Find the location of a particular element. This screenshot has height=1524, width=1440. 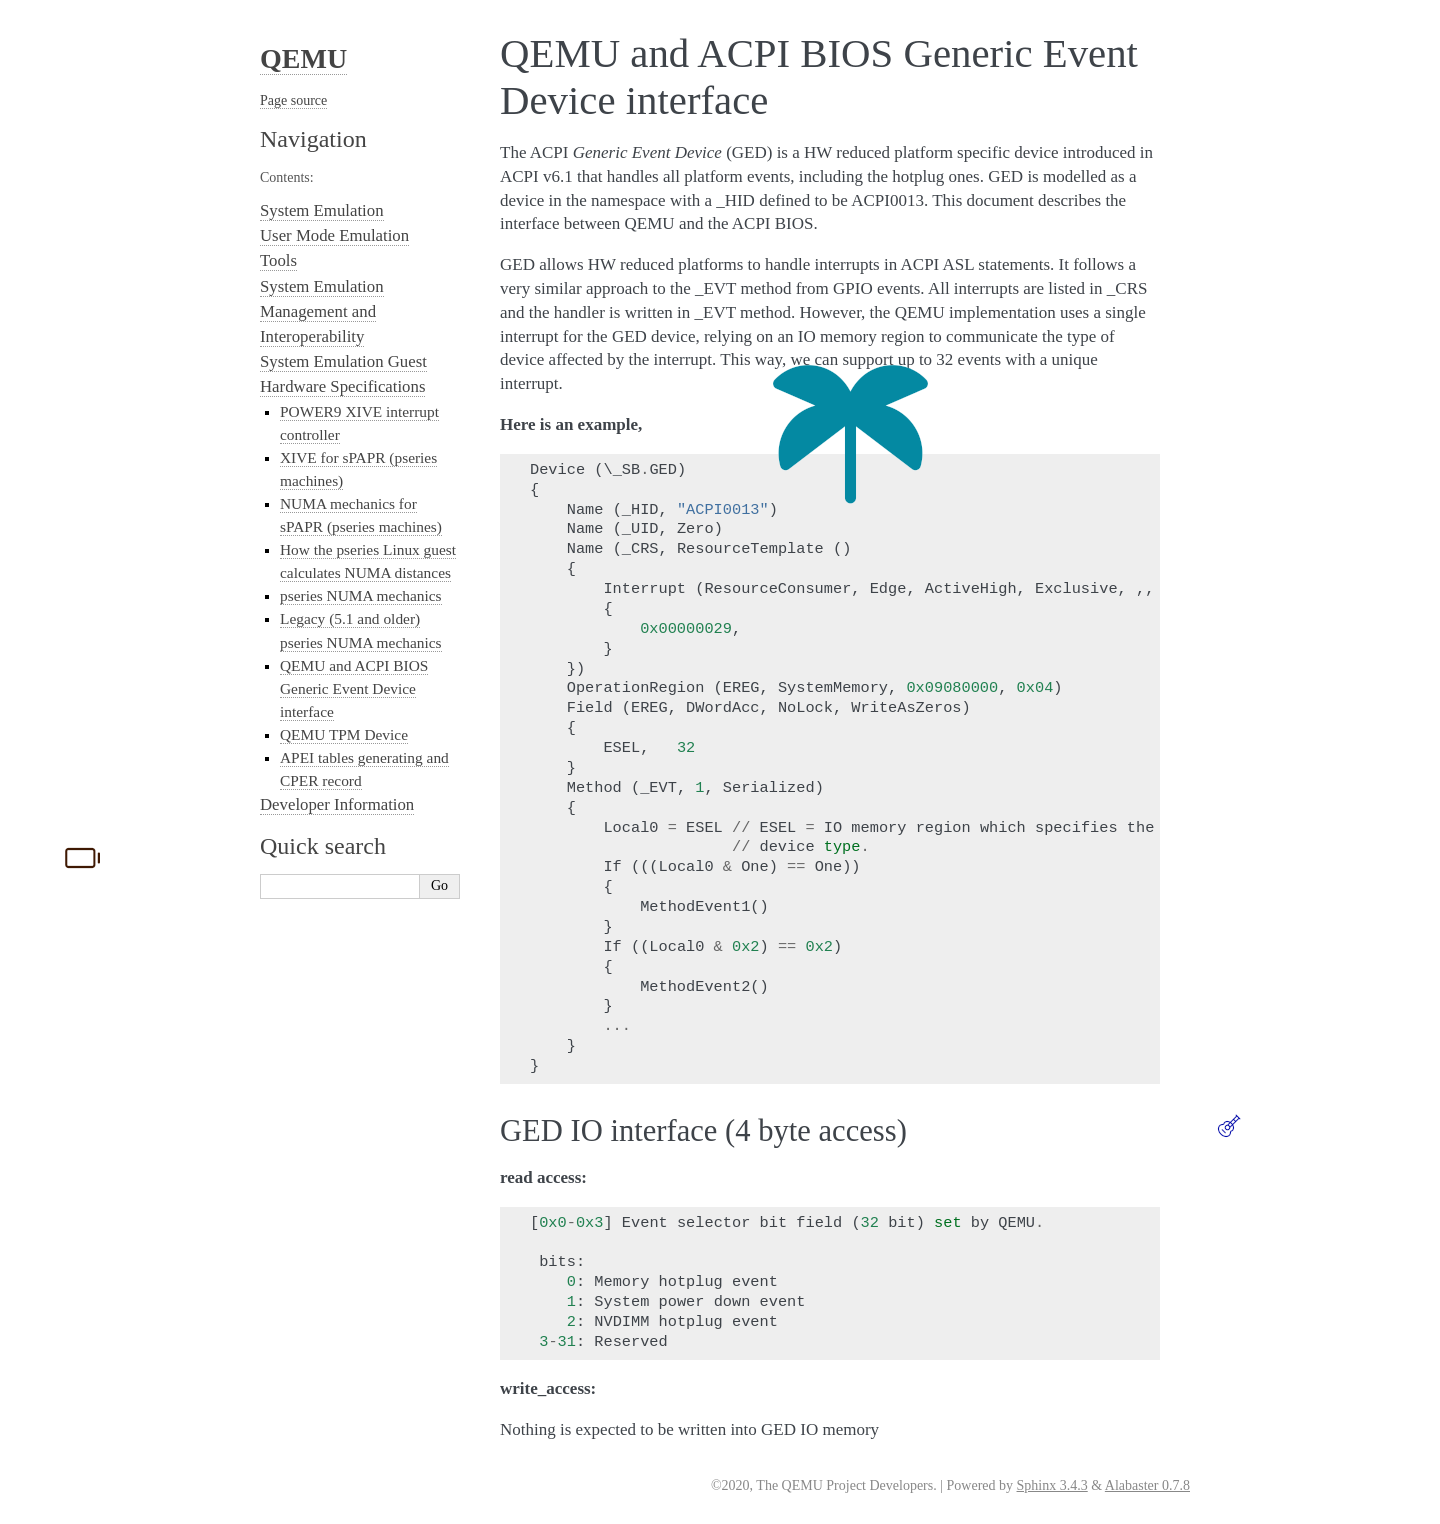

indicates battery is completely drained is located at coordinates (82, 858).